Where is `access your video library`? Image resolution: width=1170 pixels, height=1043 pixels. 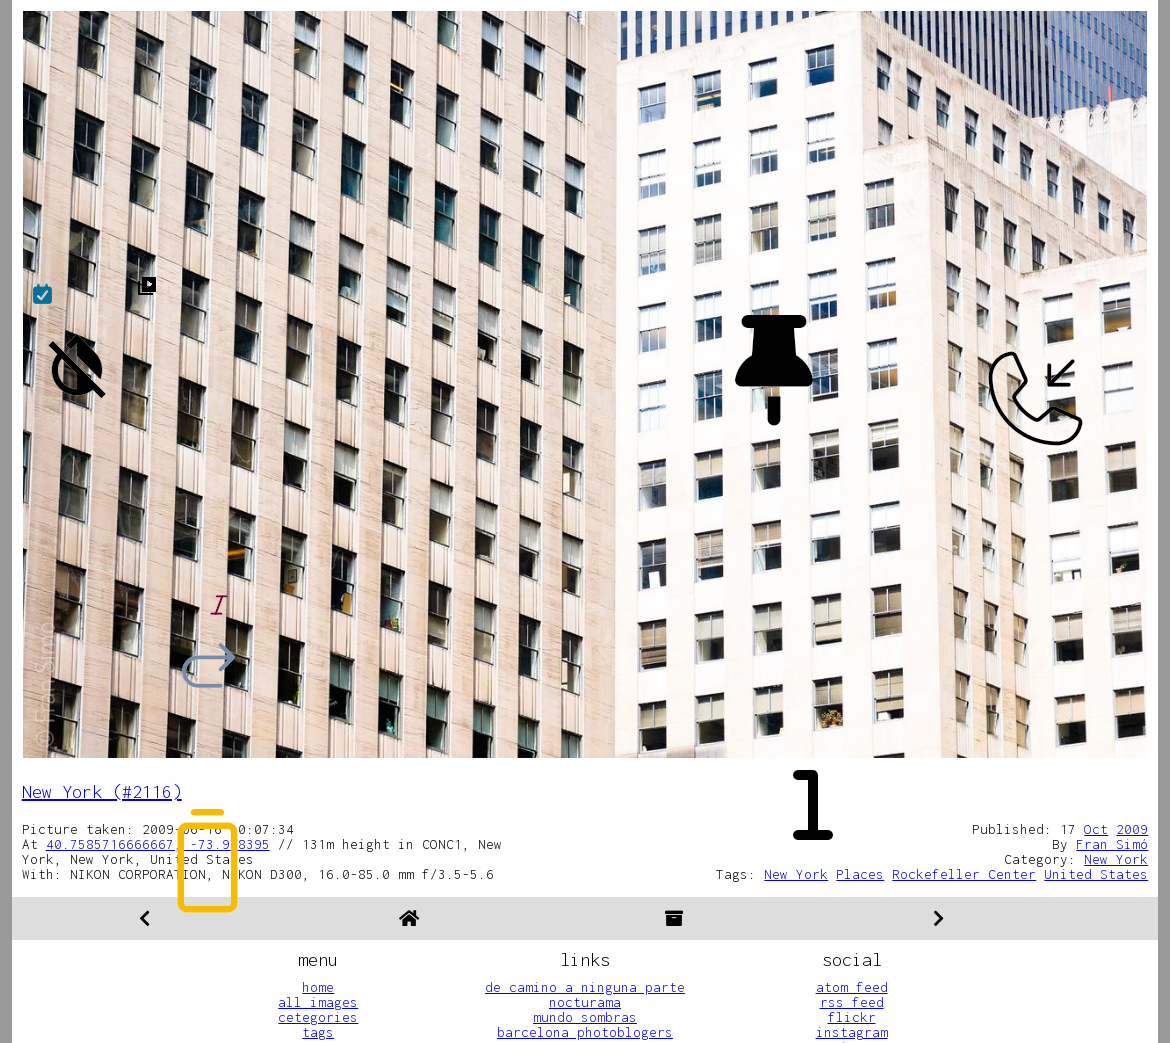 access your video library is located at coordinates (147, 286).